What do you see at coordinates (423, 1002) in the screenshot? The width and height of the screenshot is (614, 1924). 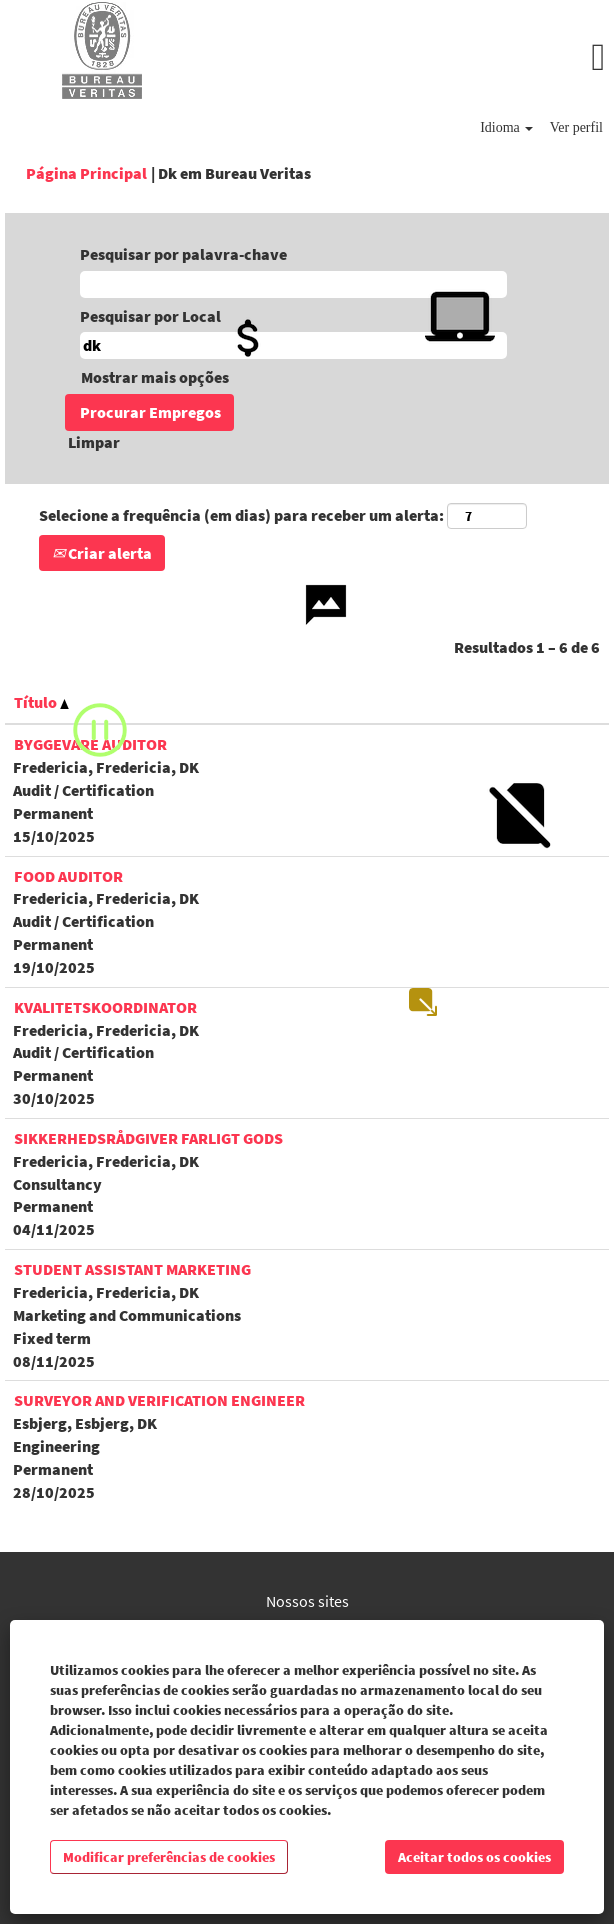 I see `resize or scale down an element` at bounding box center [423, 1002].